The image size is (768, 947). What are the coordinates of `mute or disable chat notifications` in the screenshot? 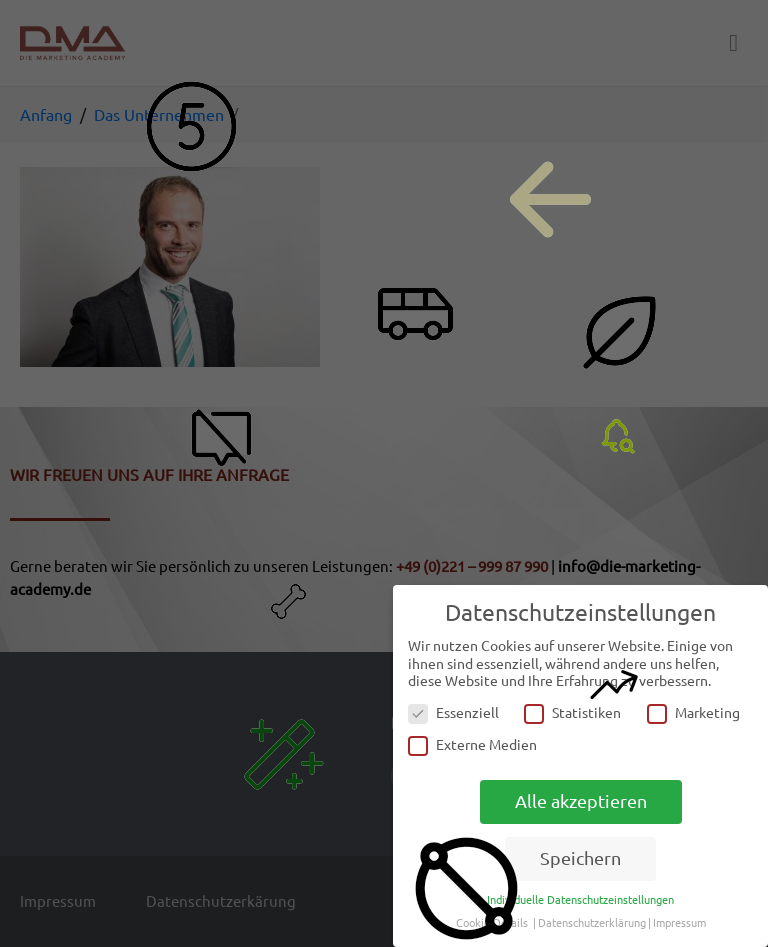 It's located at (221, 436).